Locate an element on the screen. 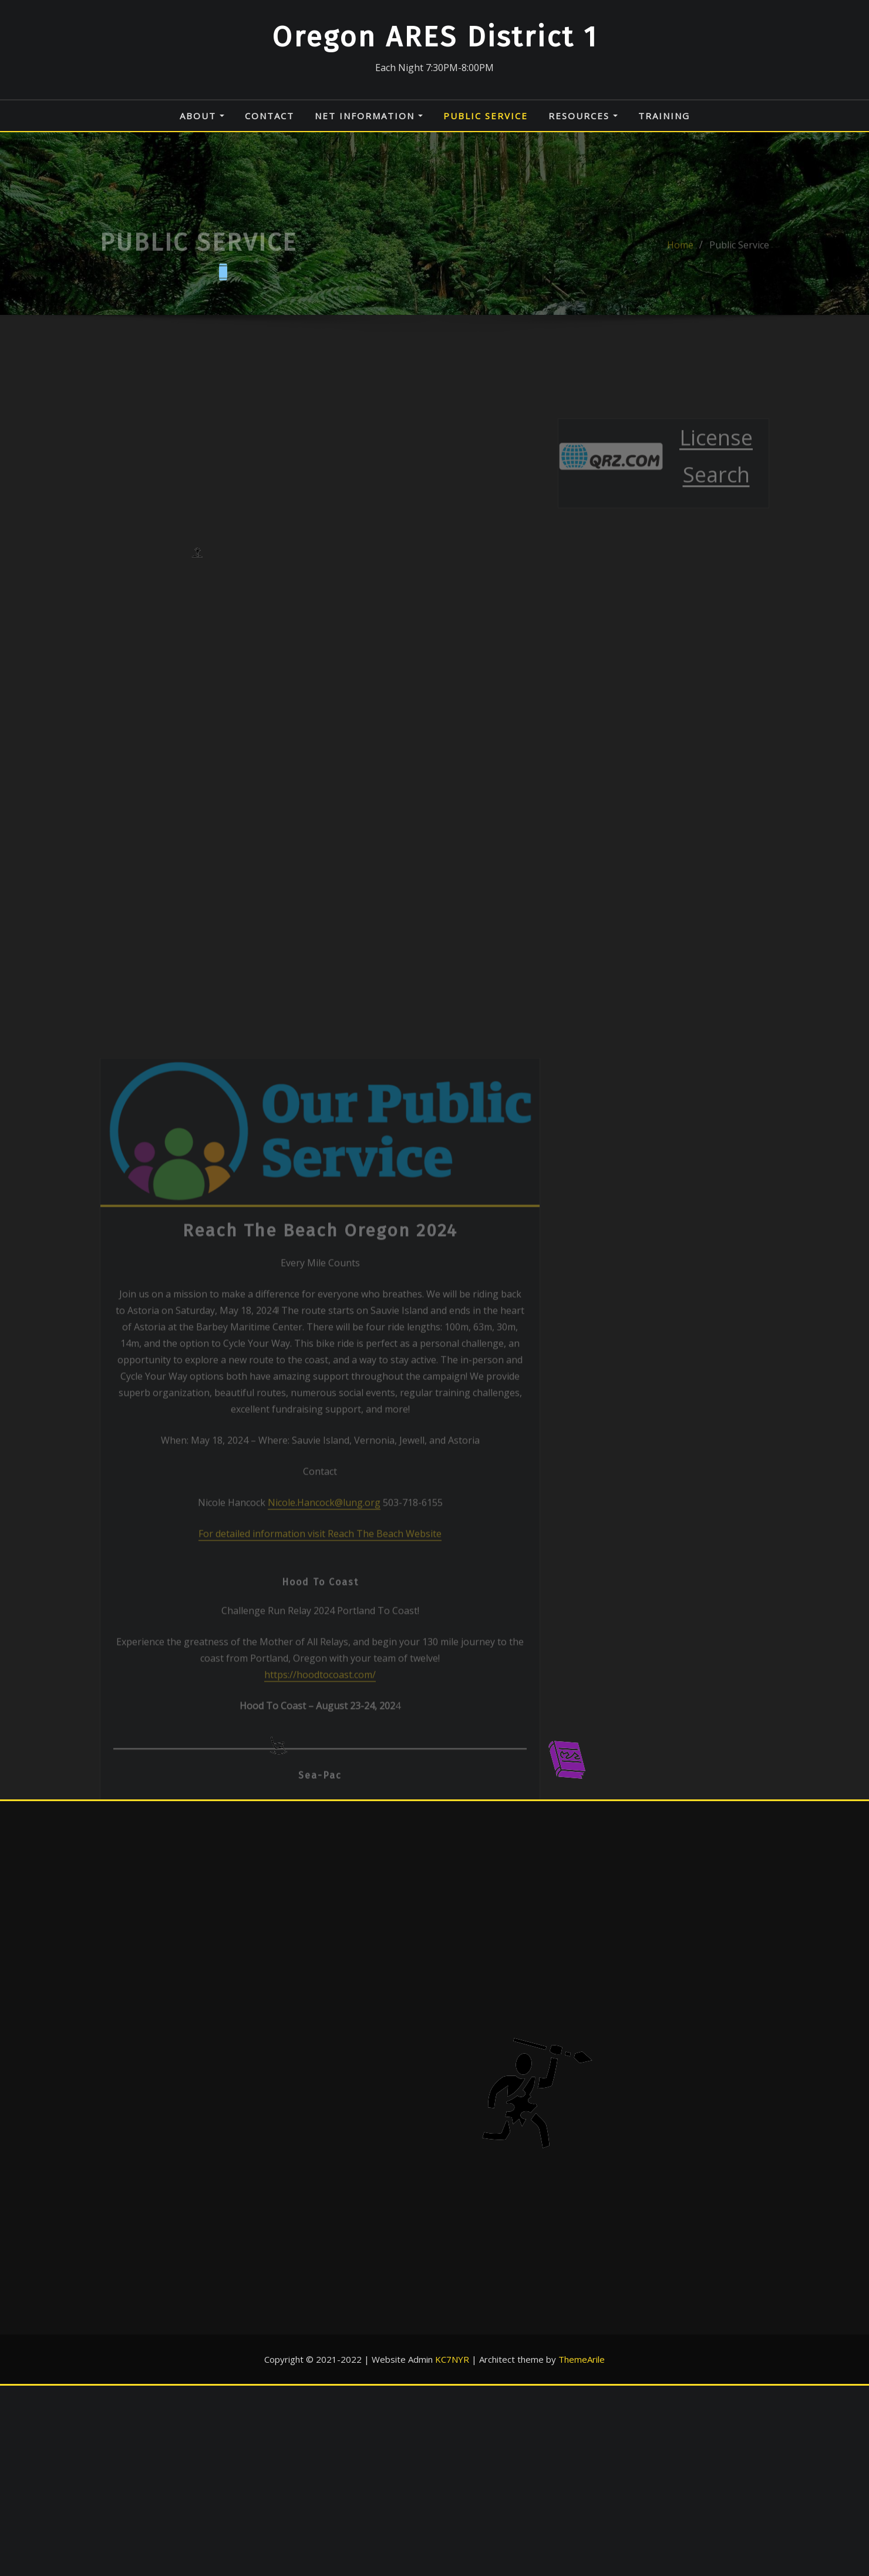 Image resolution: width=869 pixels, height=2576 pixels. select caveman character class is located at coordinates (537, 2093).